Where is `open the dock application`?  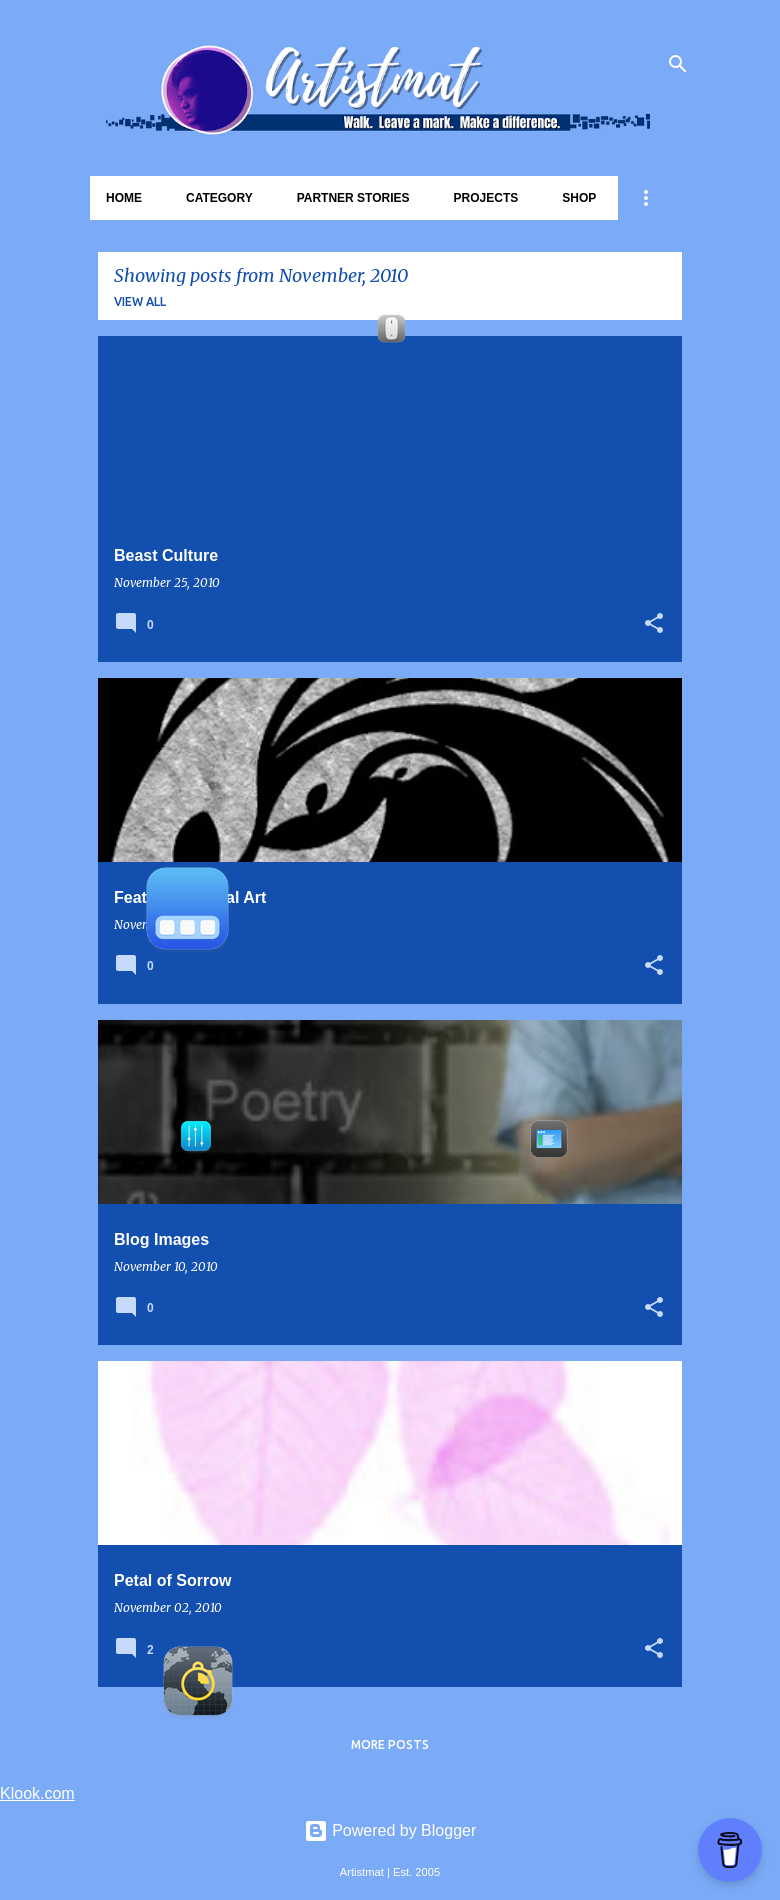 open the dock application is located at coordinates (187, 908).